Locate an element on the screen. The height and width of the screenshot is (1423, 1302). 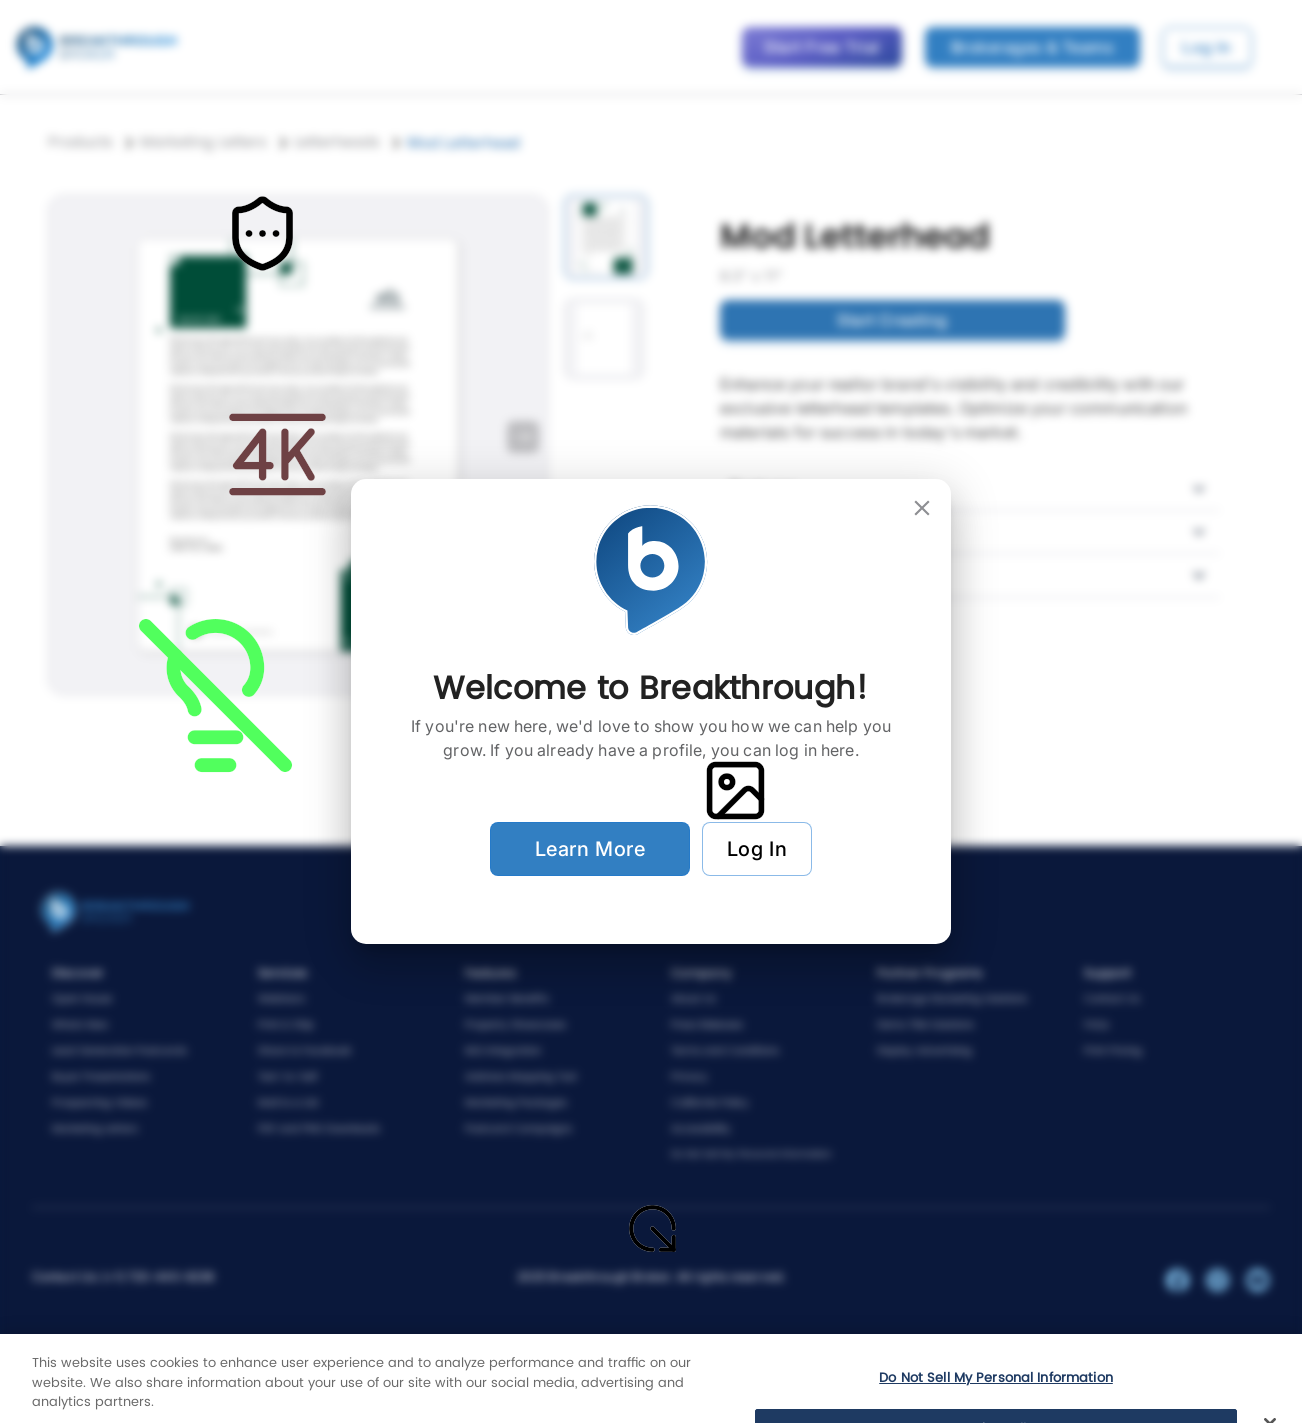
turn off lights or disable lighting is located at coordinates (215, 695).